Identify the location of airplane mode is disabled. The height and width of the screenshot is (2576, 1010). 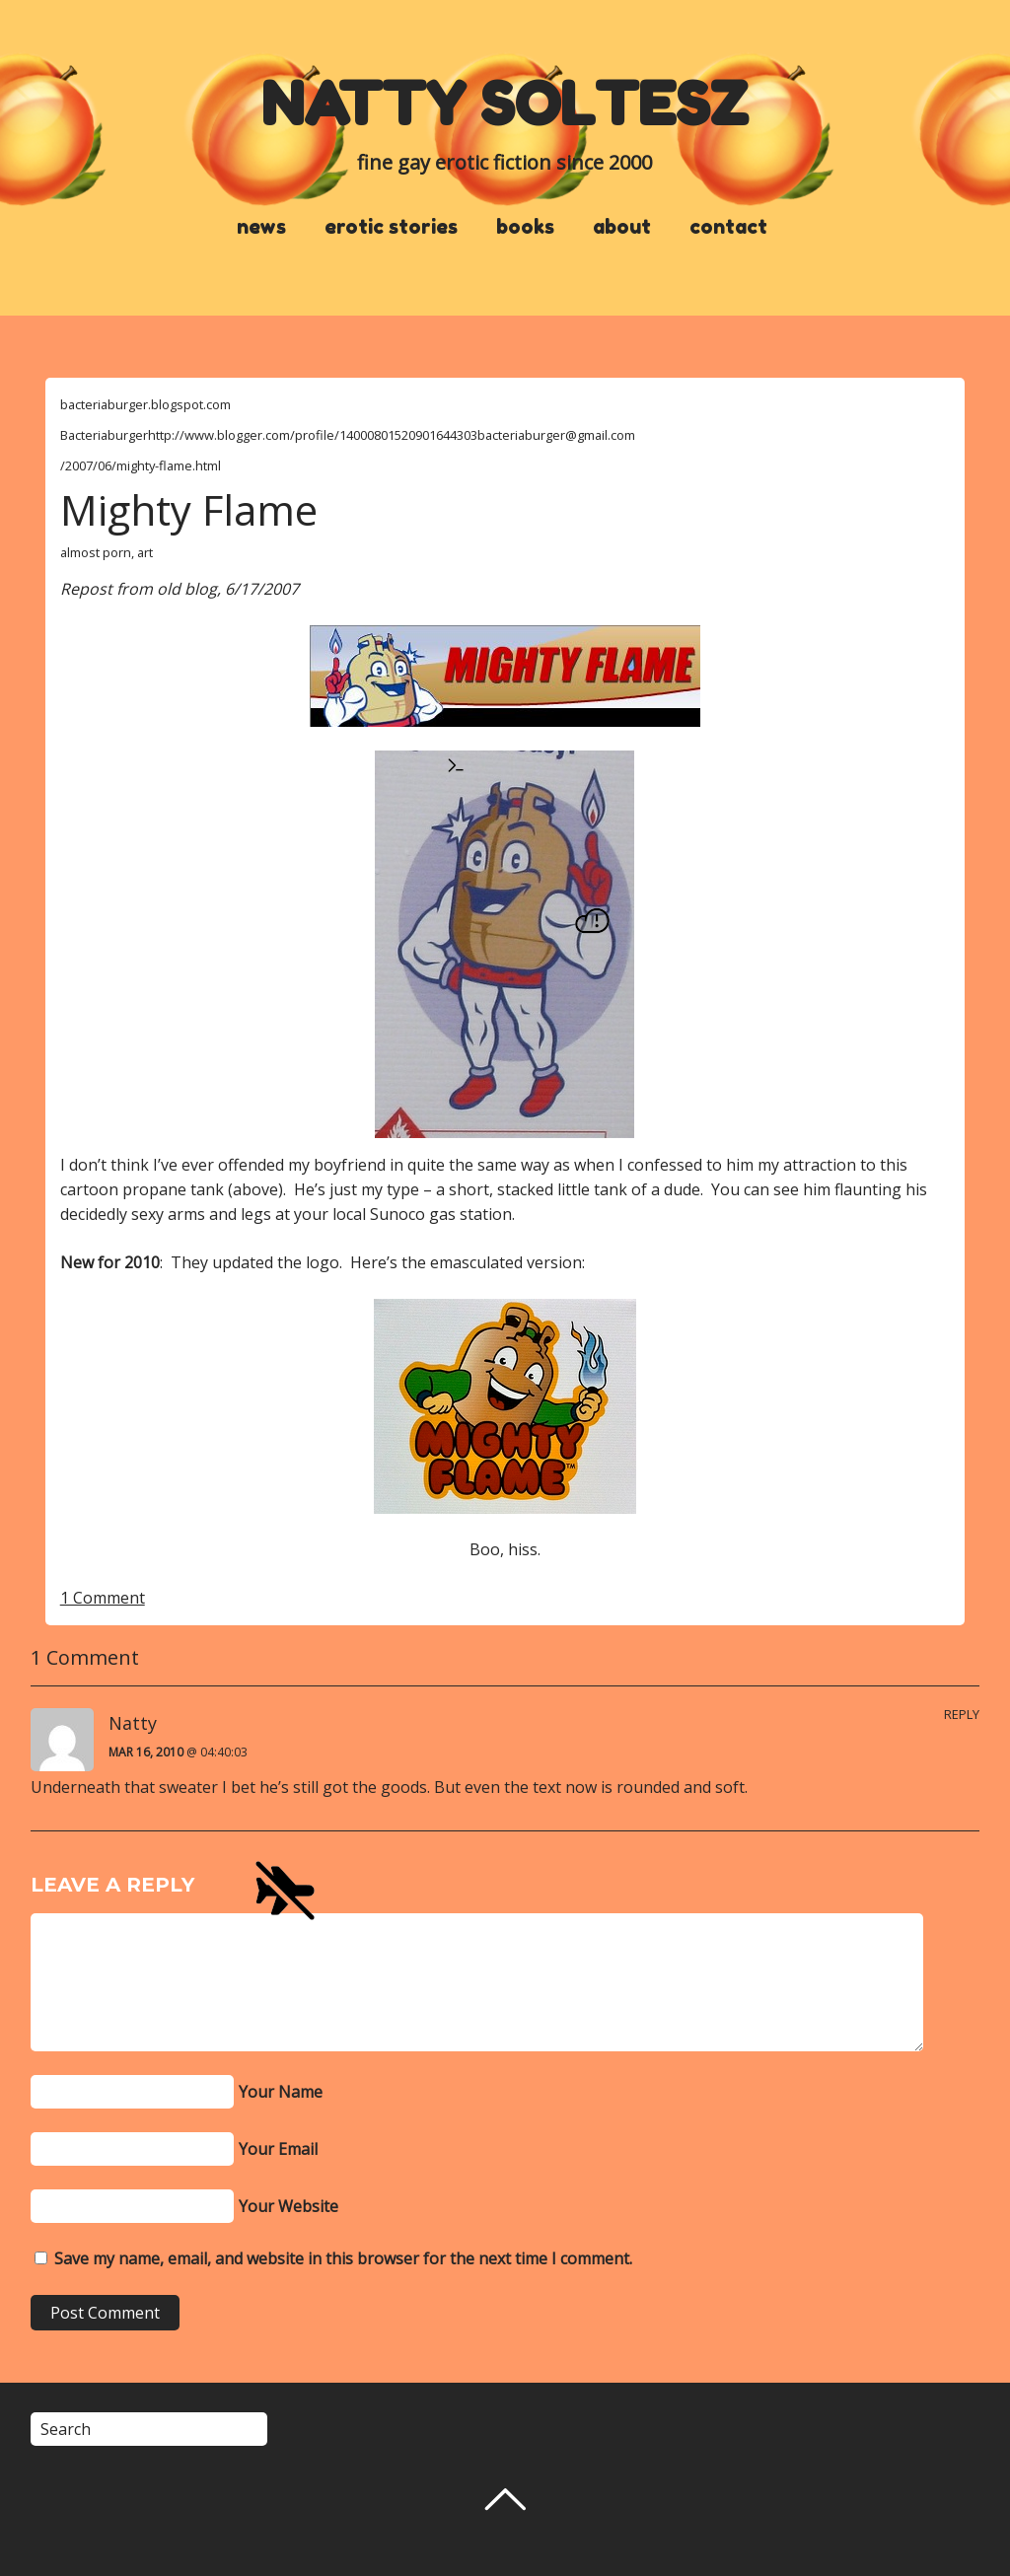
(285, 1891).